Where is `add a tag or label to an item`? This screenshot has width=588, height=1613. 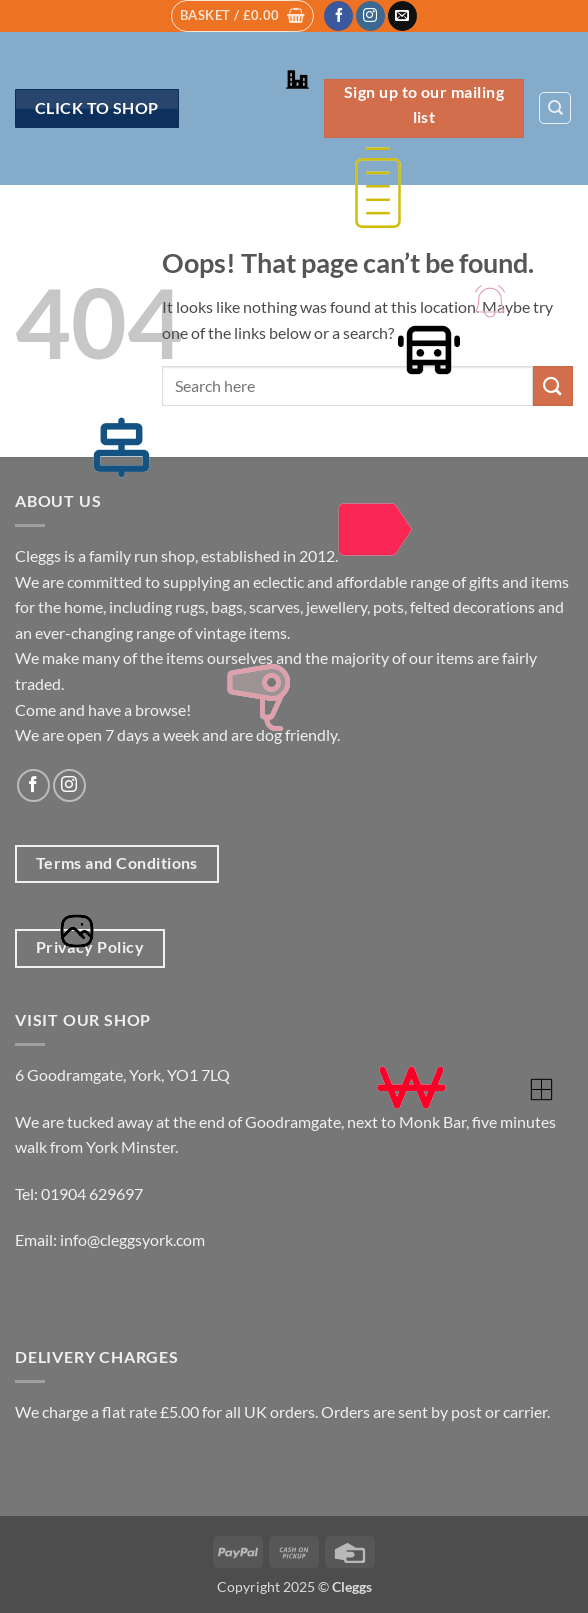
add a tag or label to an item is located at coordinates (372, 529).